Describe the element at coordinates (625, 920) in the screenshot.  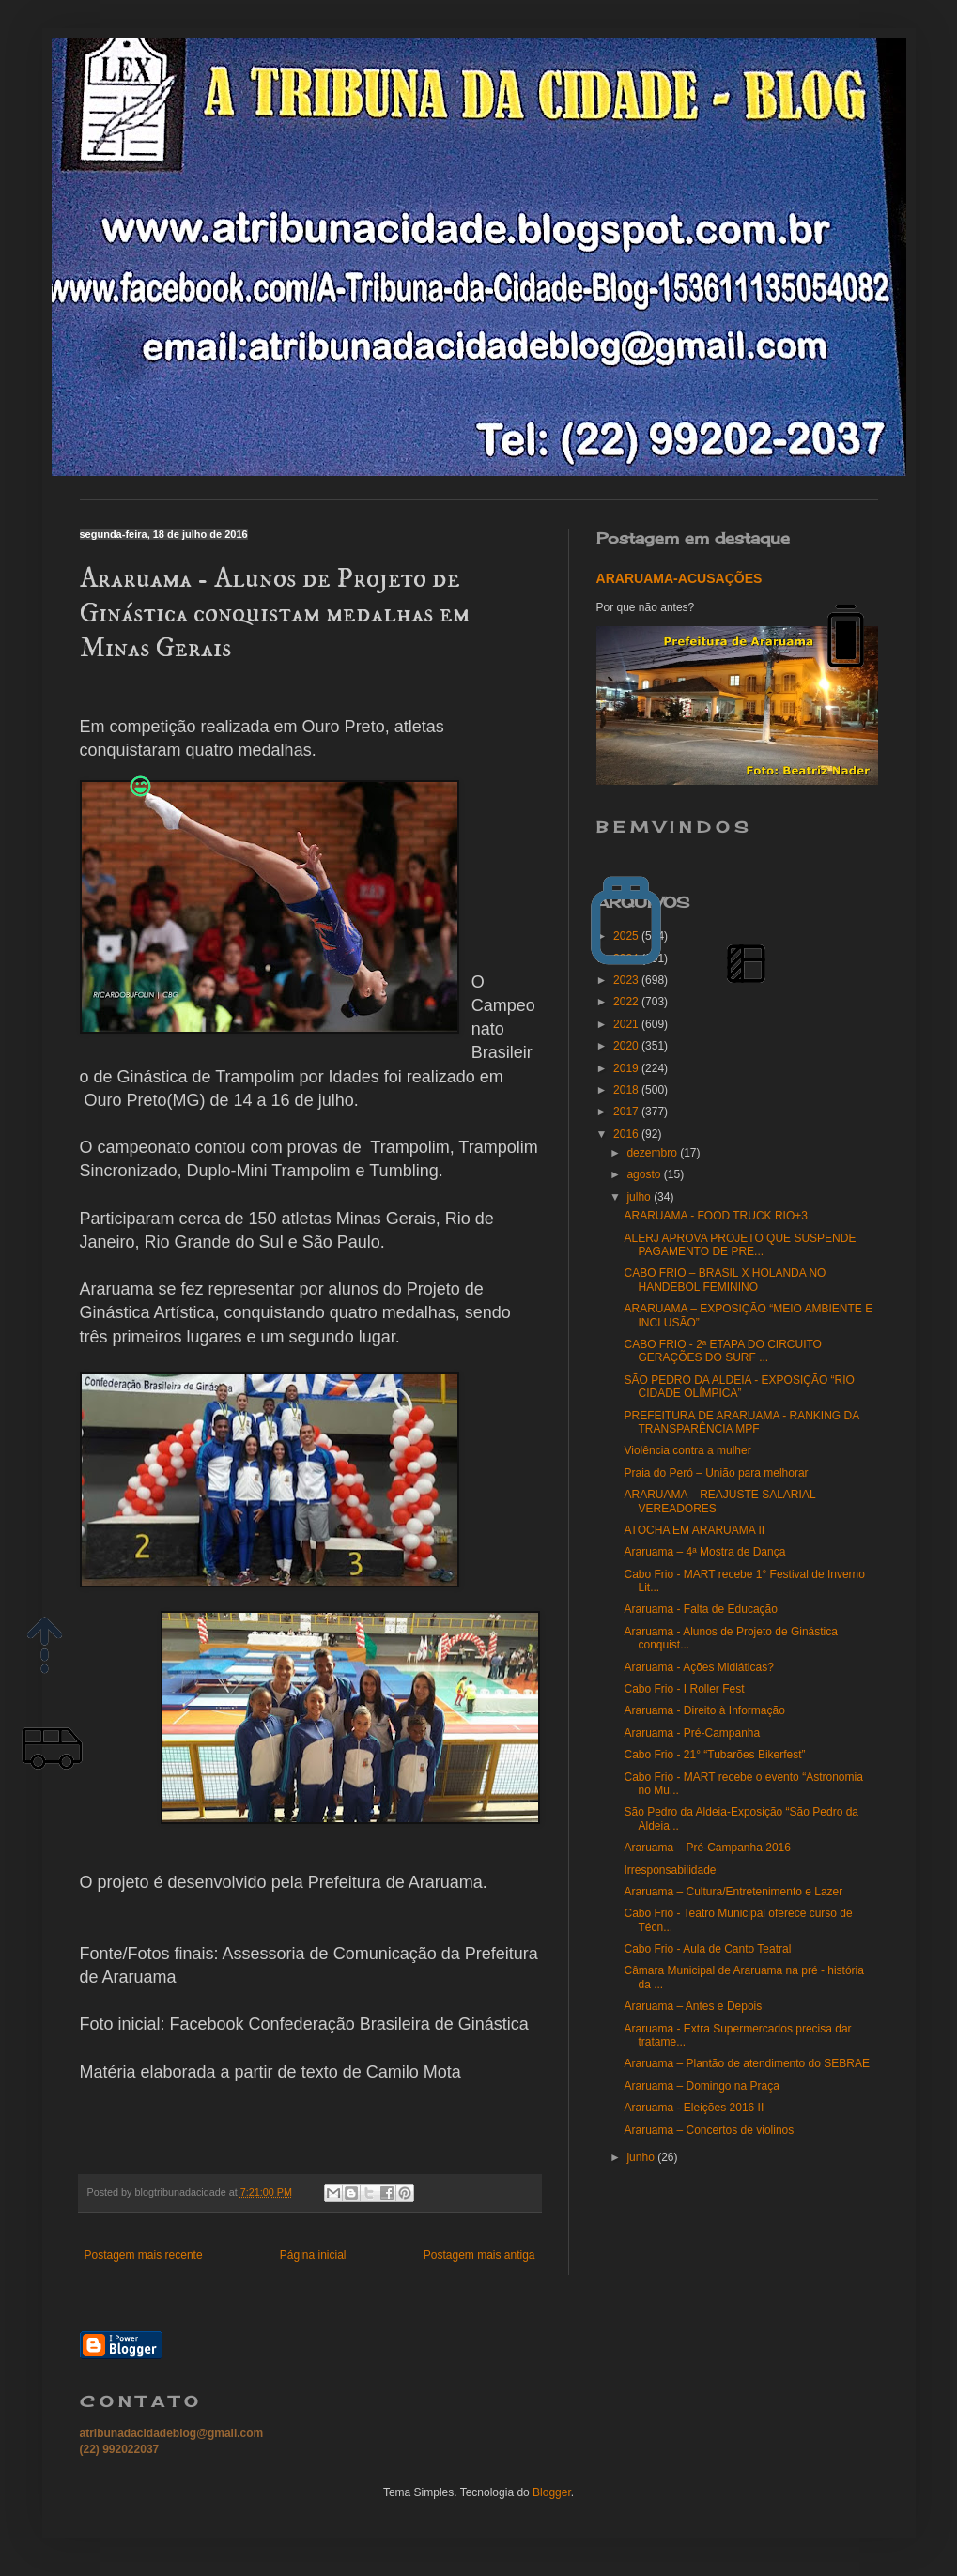
I see `store or manage saved items` at that location.